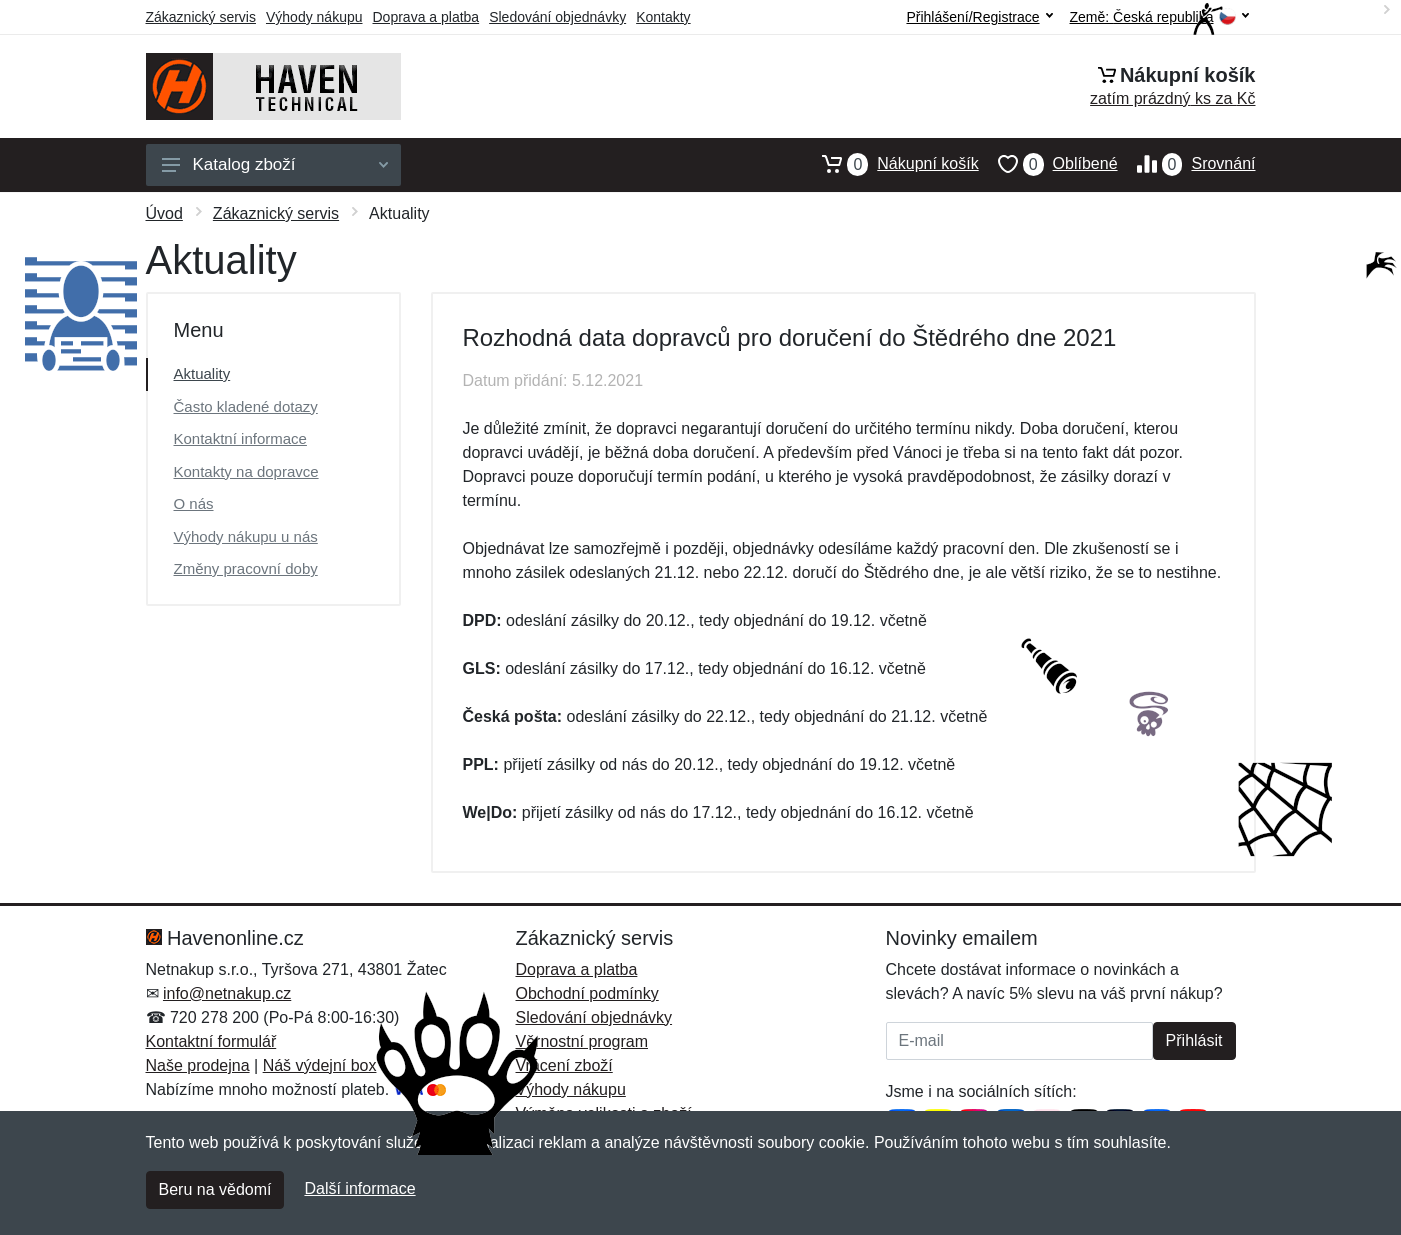 This screenshot has height=1235, width=1401. What do you see at coordinates (1285, 809) in the screenshot?
I see `indicates an abandoned or inactive section` at bounding box center [1285, 809].